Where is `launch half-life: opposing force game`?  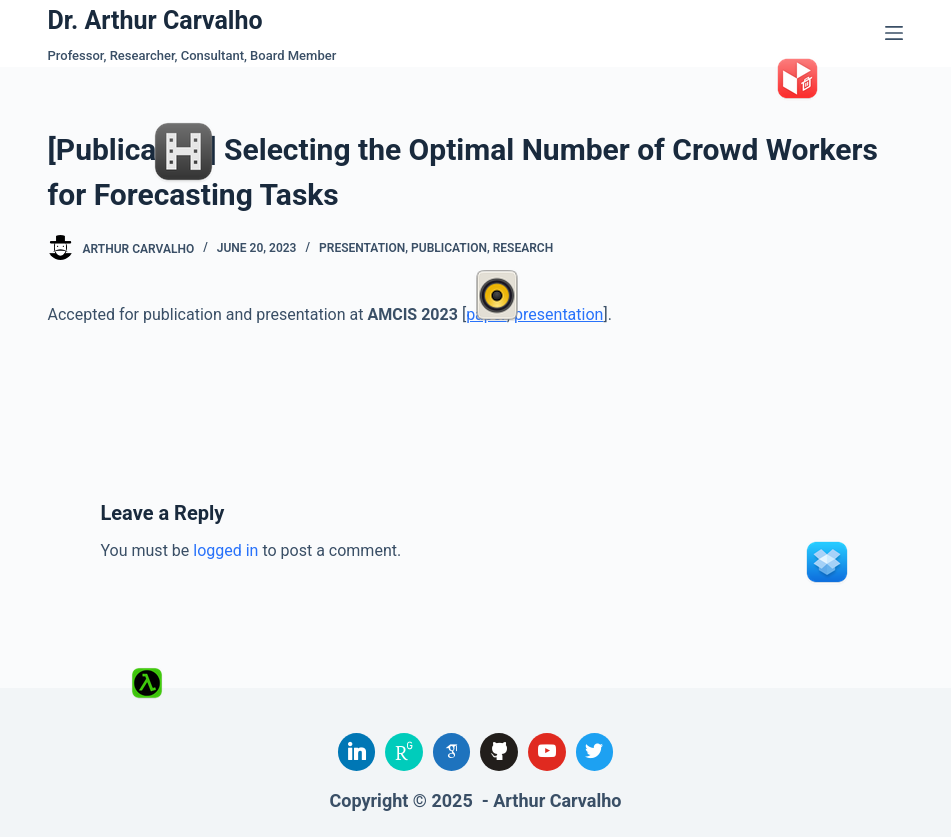
launch half-life: opposing force game is located at coordinates (147, 683).